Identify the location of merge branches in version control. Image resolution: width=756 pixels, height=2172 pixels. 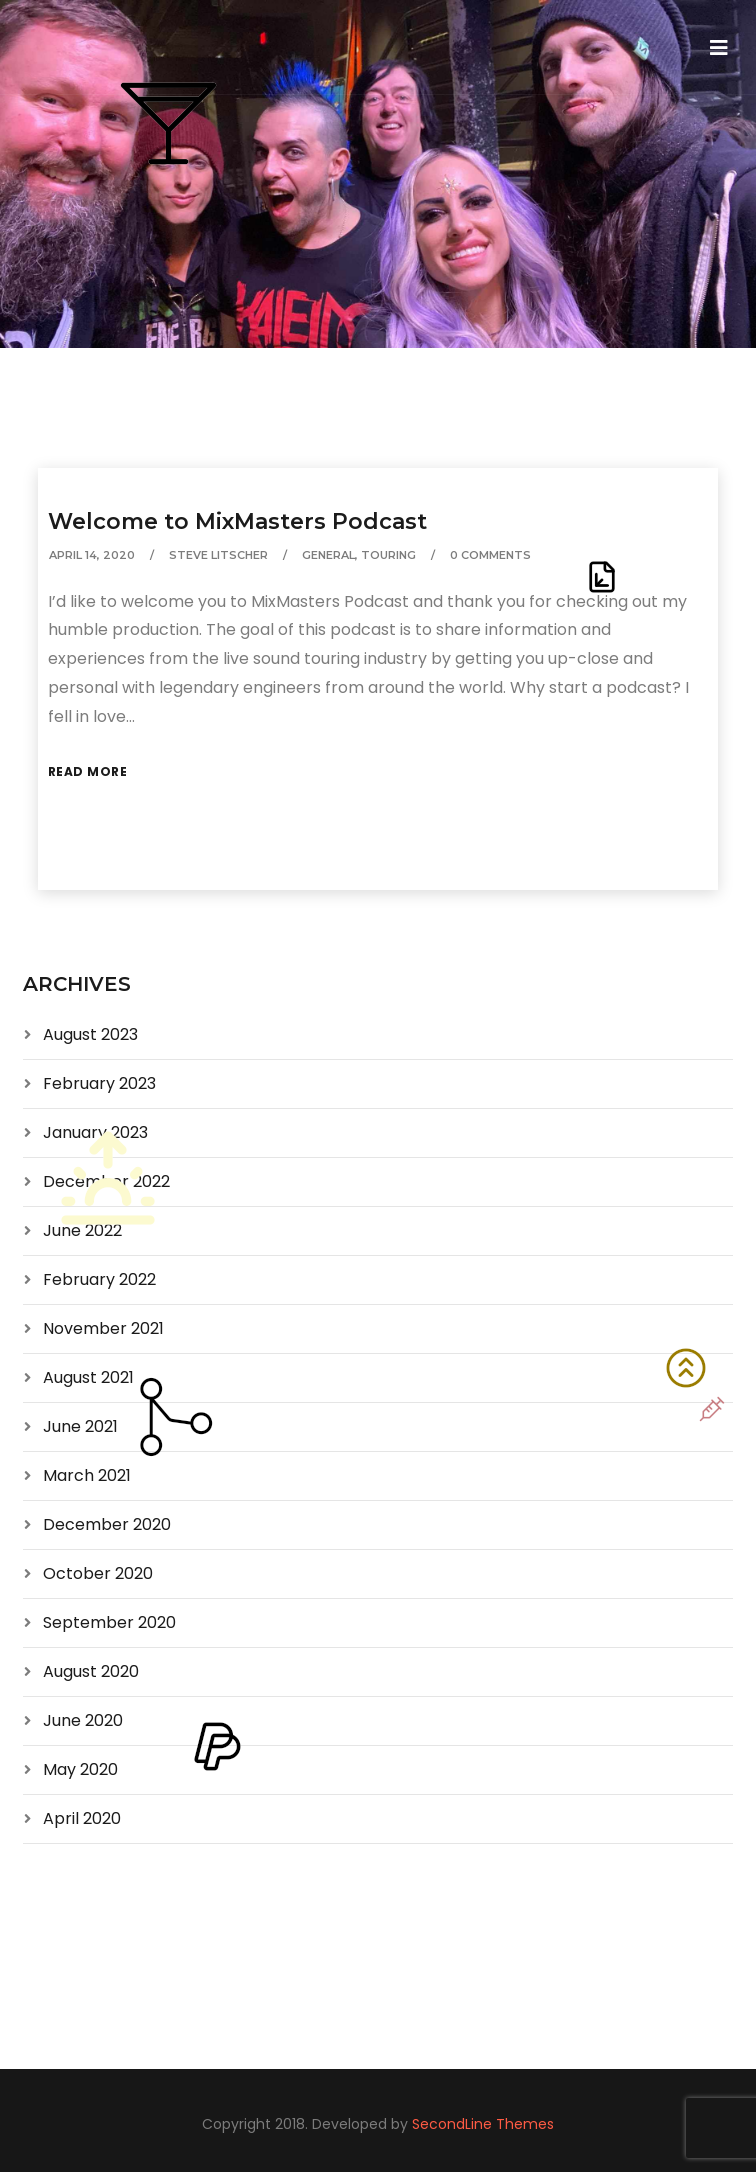
(170, 1417).